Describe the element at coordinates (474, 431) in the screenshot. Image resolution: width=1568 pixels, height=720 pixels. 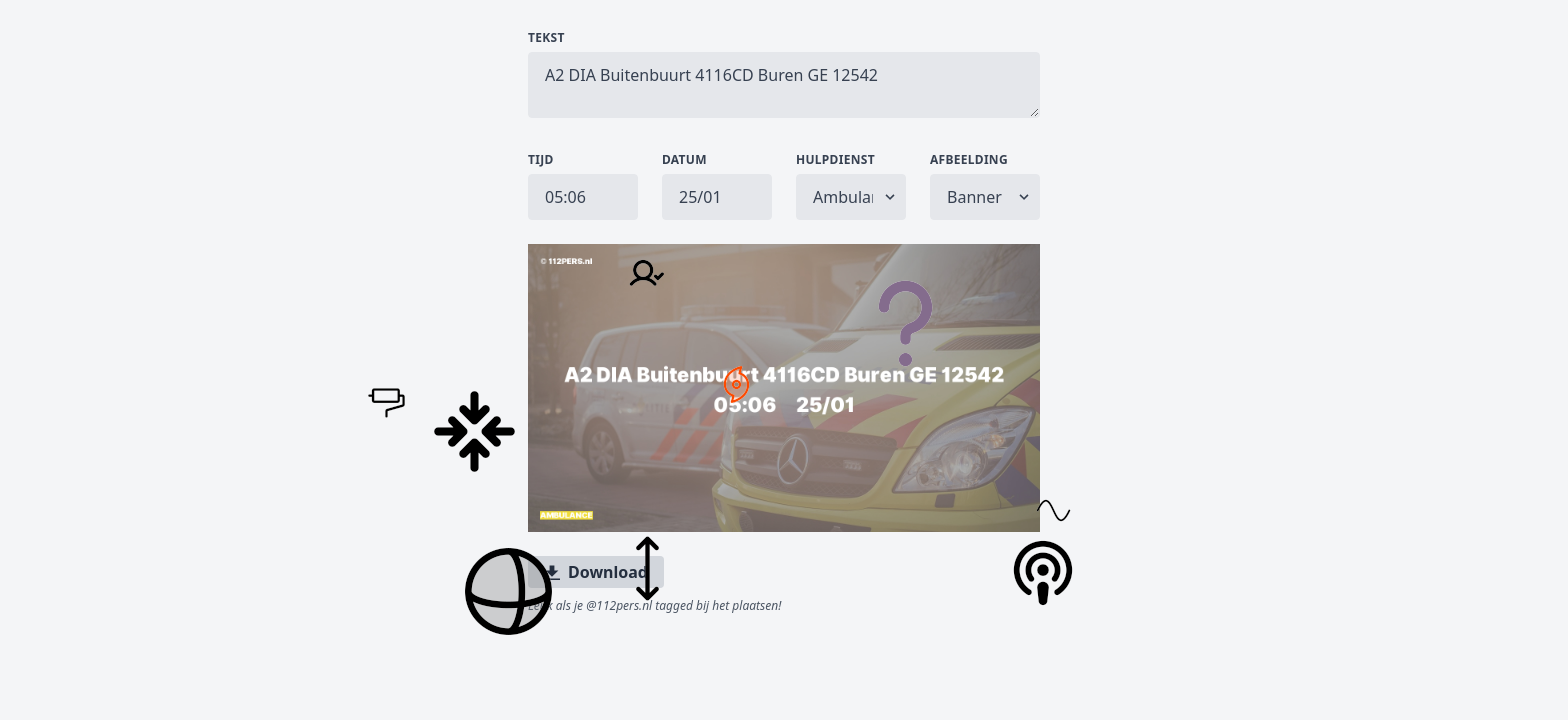
I see `collapse or minimize content` at that location.